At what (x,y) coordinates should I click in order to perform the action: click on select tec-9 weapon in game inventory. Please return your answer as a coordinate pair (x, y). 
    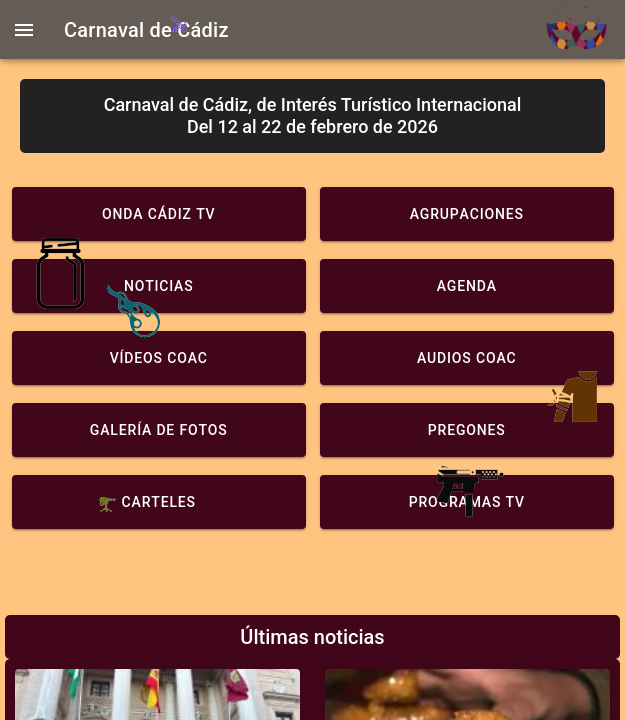
    Looking at the image, I should click on (470, 491).